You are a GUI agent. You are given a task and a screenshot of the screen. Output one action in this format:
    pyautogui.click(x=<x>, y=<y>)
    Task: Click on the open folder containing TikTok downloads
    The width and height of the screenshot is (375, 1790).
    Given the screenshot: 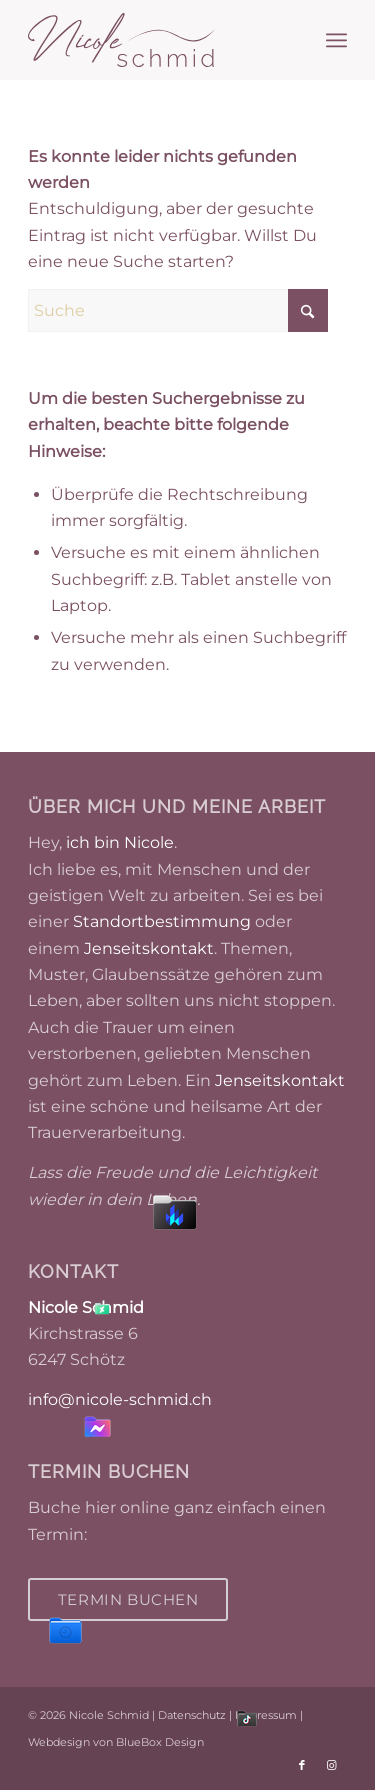 What is the action you would take?
    pyautogui.click(x=247, y=1719)
    